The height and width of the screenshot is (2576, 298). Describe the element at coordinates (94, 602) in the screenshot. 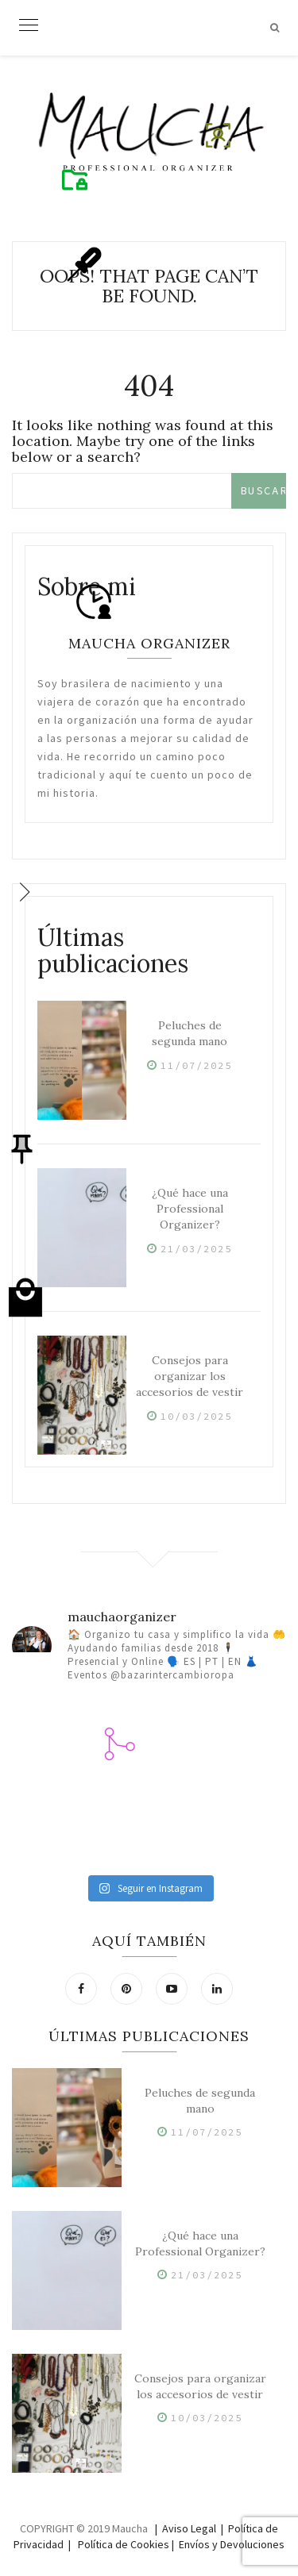

I see `view user activity history` at that location.